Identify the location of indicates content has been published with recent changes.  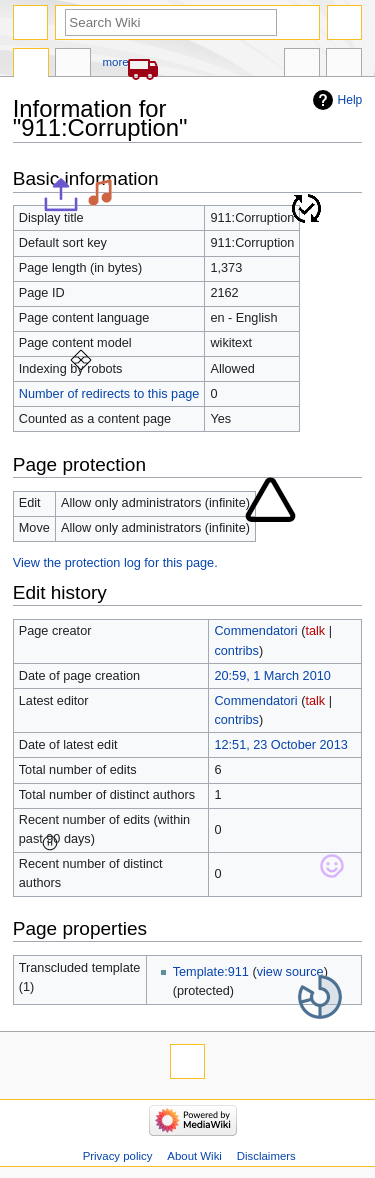
(306, 208).